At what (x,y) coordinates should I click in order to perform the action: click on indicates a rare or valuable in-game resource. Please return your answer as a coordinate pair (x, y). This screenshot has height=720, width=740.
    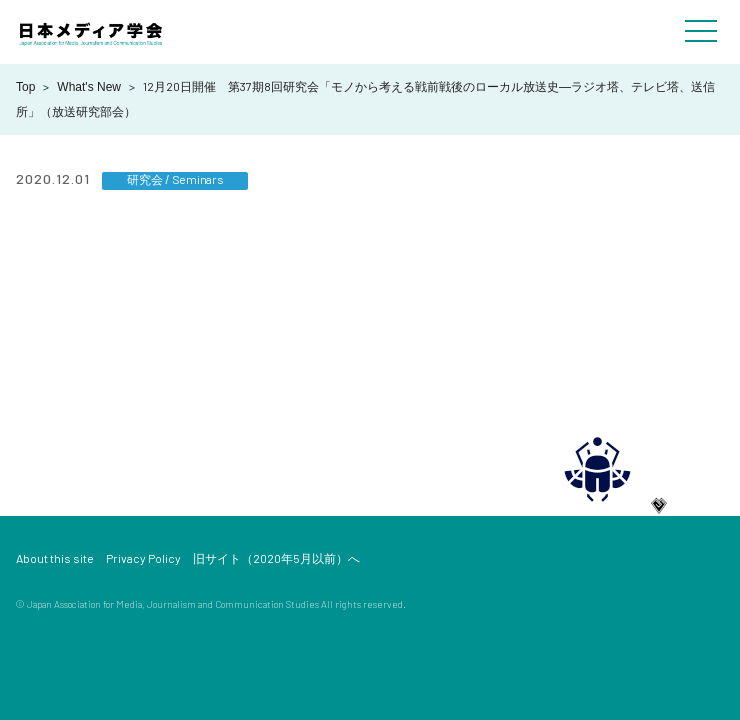
    Looking at the image, I should click on (659, 506).